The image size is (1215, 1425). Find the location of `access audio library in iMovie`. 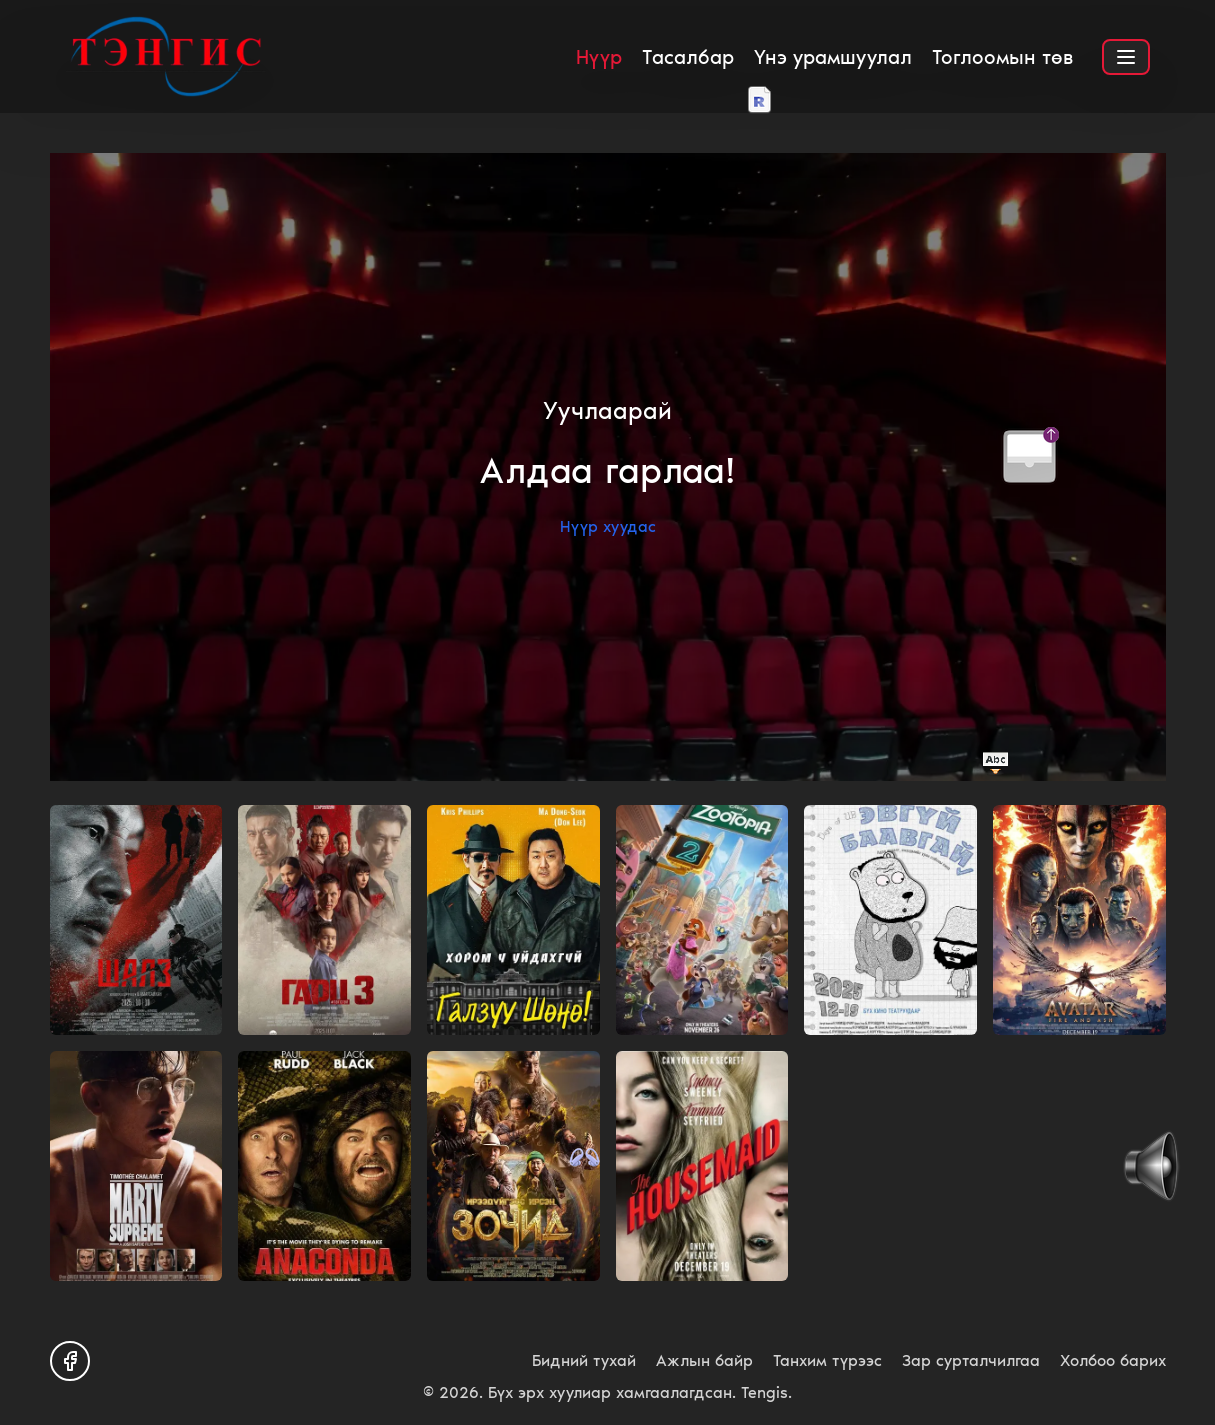

access audio library in iMovie is located at coordinates (1152, 1166).